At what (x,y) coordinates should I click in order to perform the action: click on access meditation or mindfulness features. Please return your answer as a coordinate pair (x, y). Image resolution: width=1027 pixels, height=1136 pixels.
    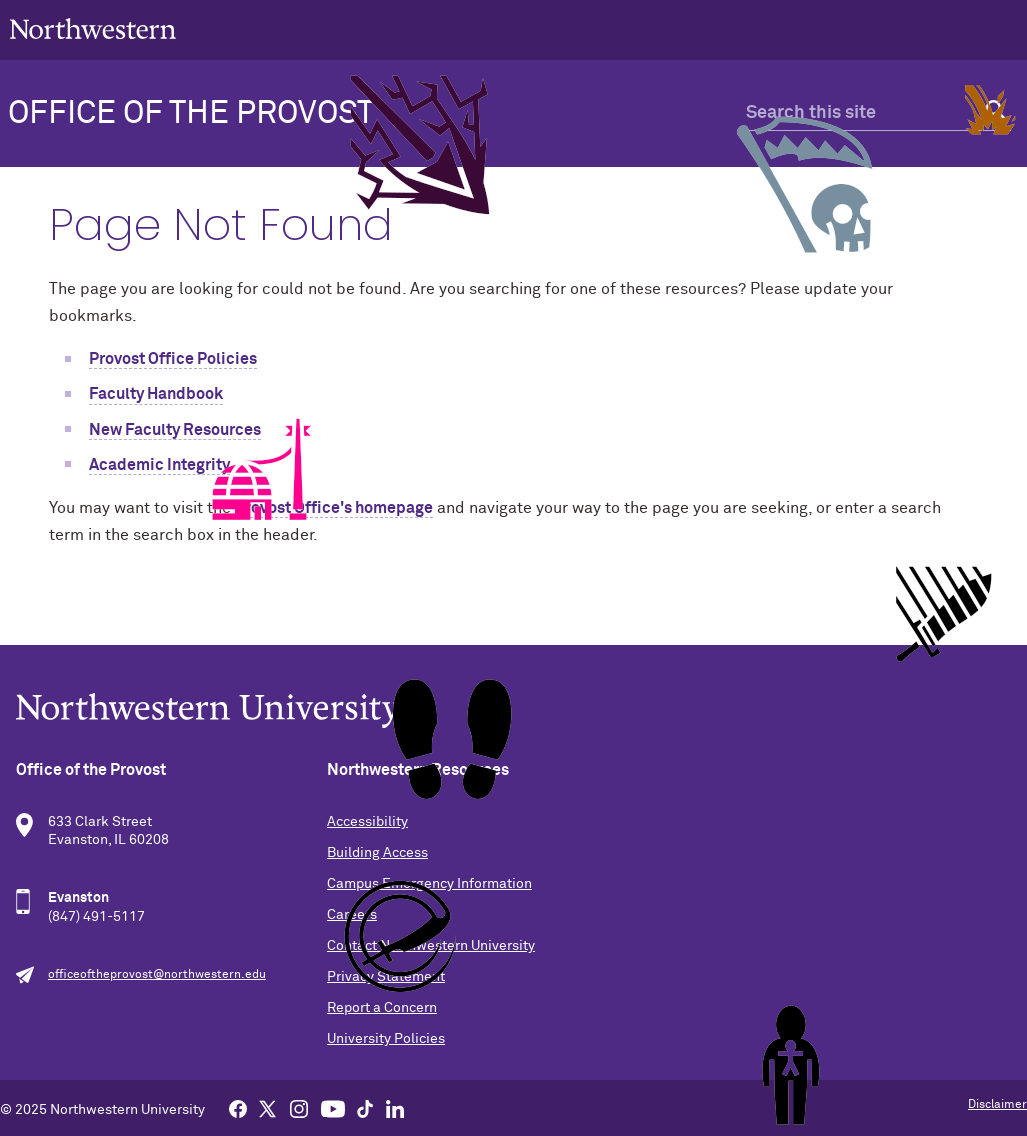
    Looking at the image, I should click on (790, 1065).